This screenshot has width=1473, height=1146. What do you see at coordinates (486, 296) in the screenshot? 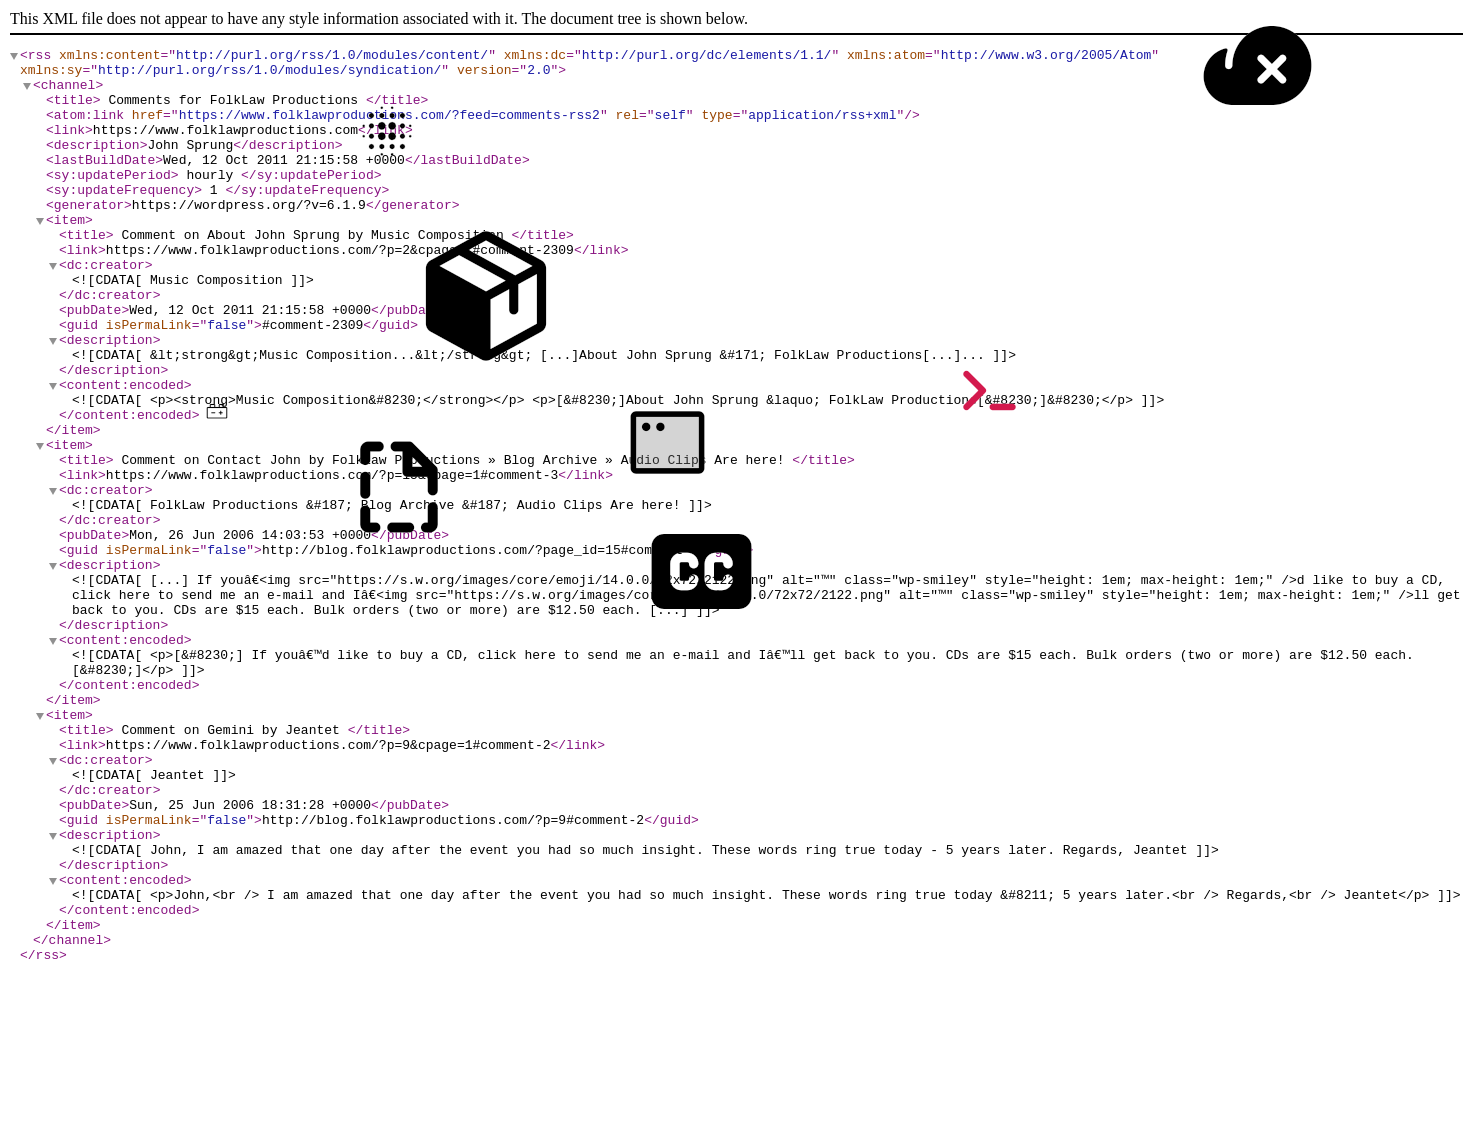
I see `view package or shipment details` at bounding box center [486, 296].